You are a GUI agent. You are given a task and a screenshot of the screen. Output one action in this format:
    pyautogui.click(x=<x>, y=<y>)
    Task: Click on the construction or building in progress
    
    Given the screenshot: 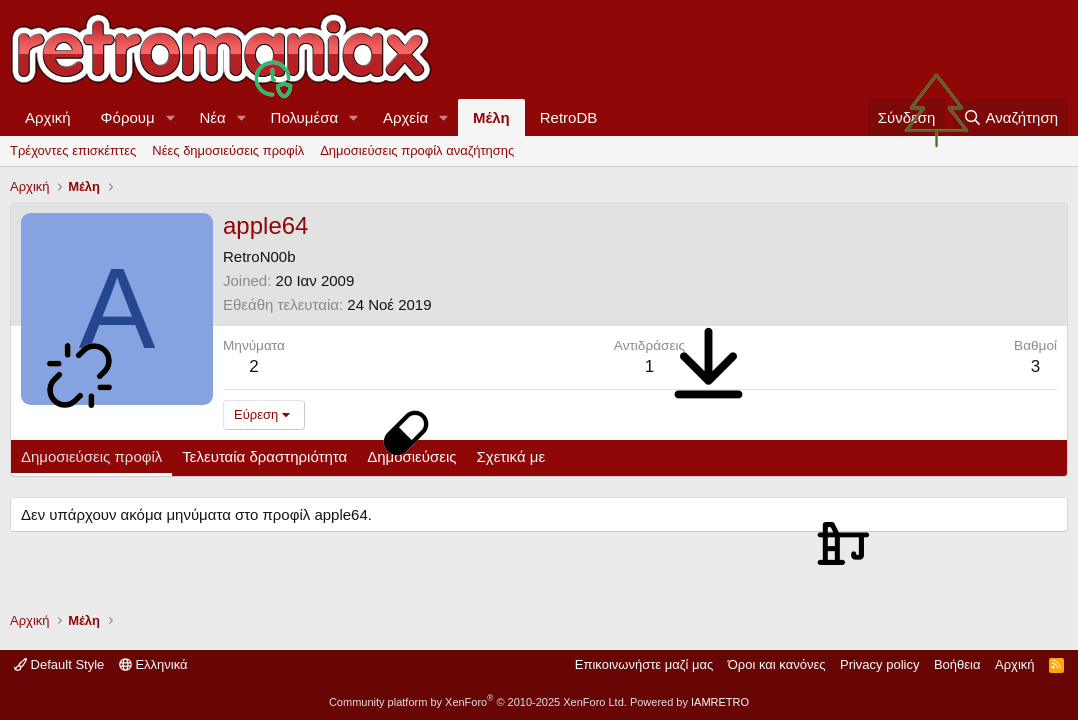 What is the action you would take?
    pyautogui.click(x=842, y=543)
    